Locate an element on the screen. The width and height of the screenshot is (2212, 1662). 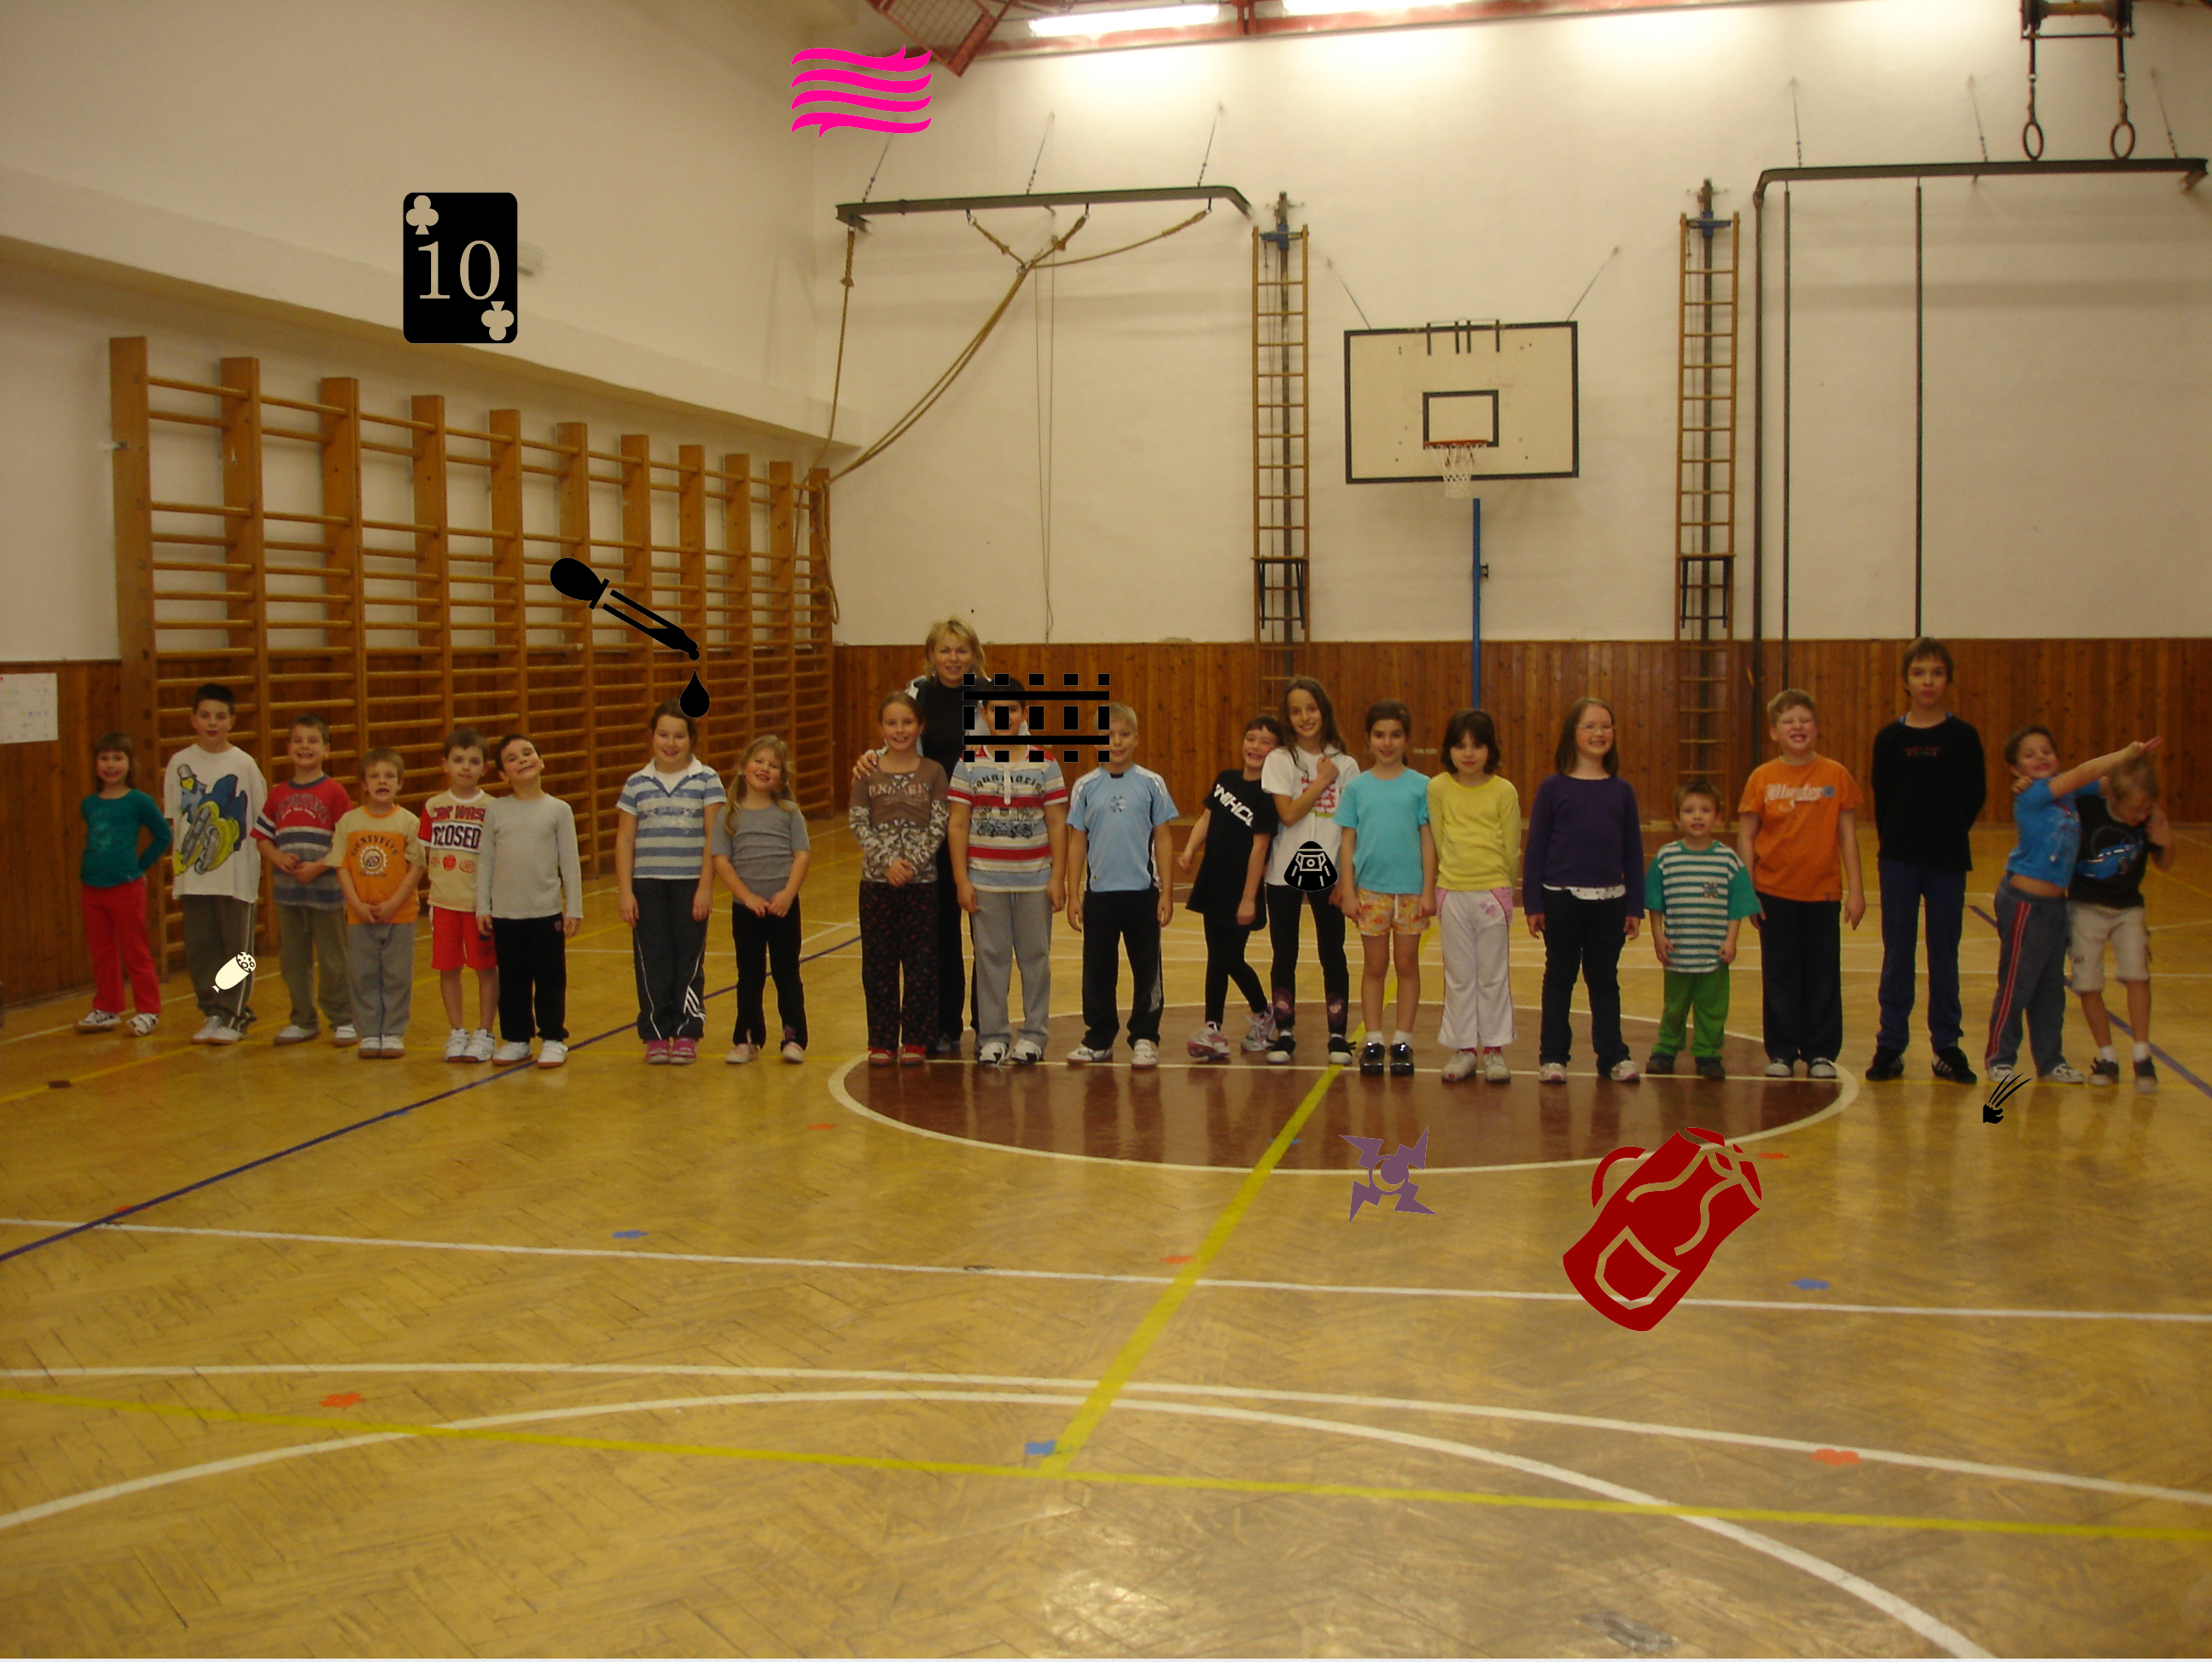
access train or railway station information is located at coordinates (1036, 718).